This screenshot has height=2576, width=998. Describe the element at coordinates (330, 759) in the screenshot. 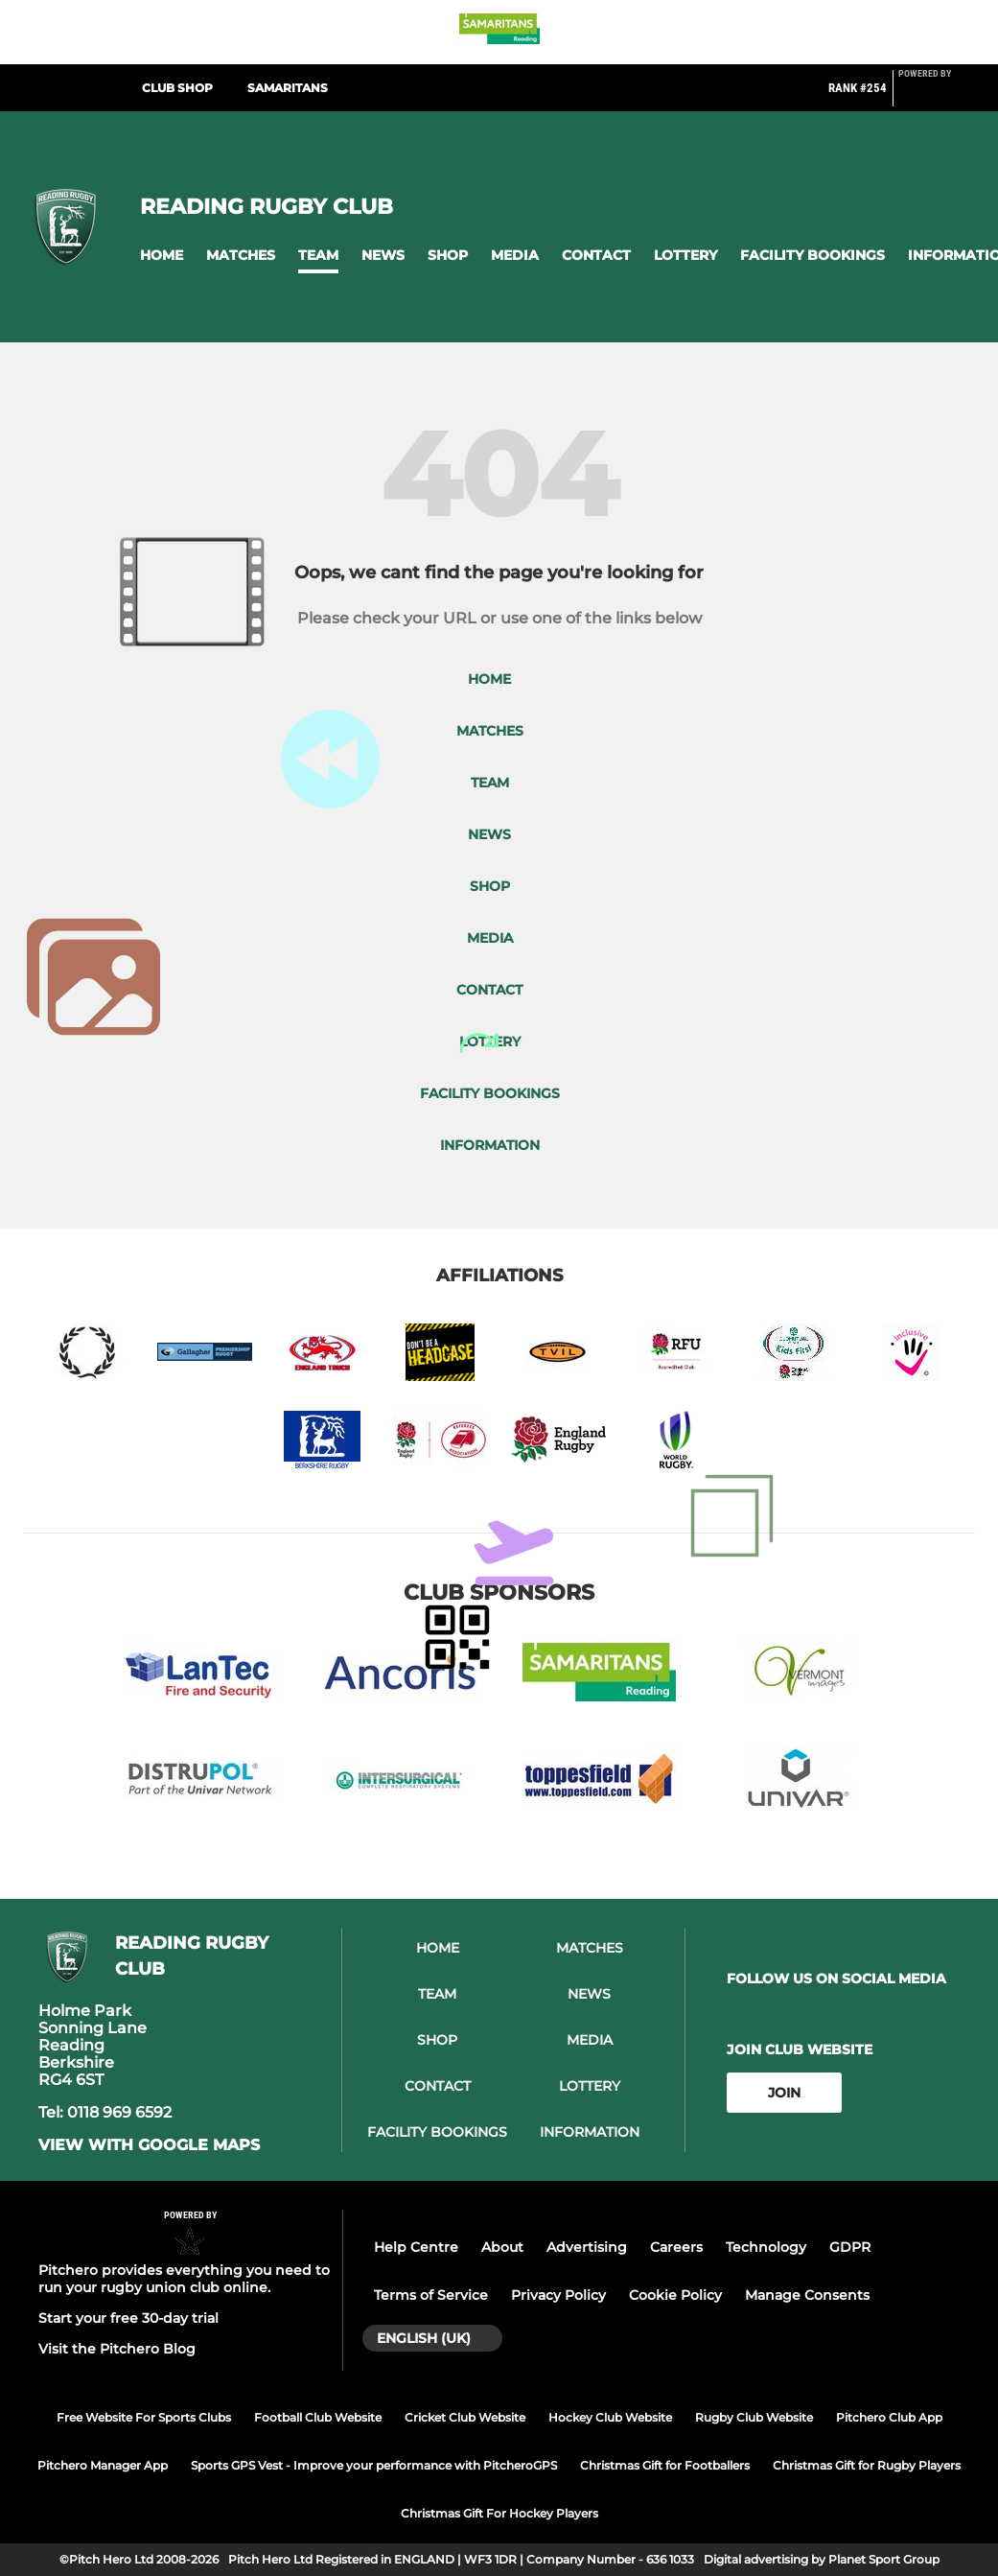

I see `rewind or skip to previous track` at that location.